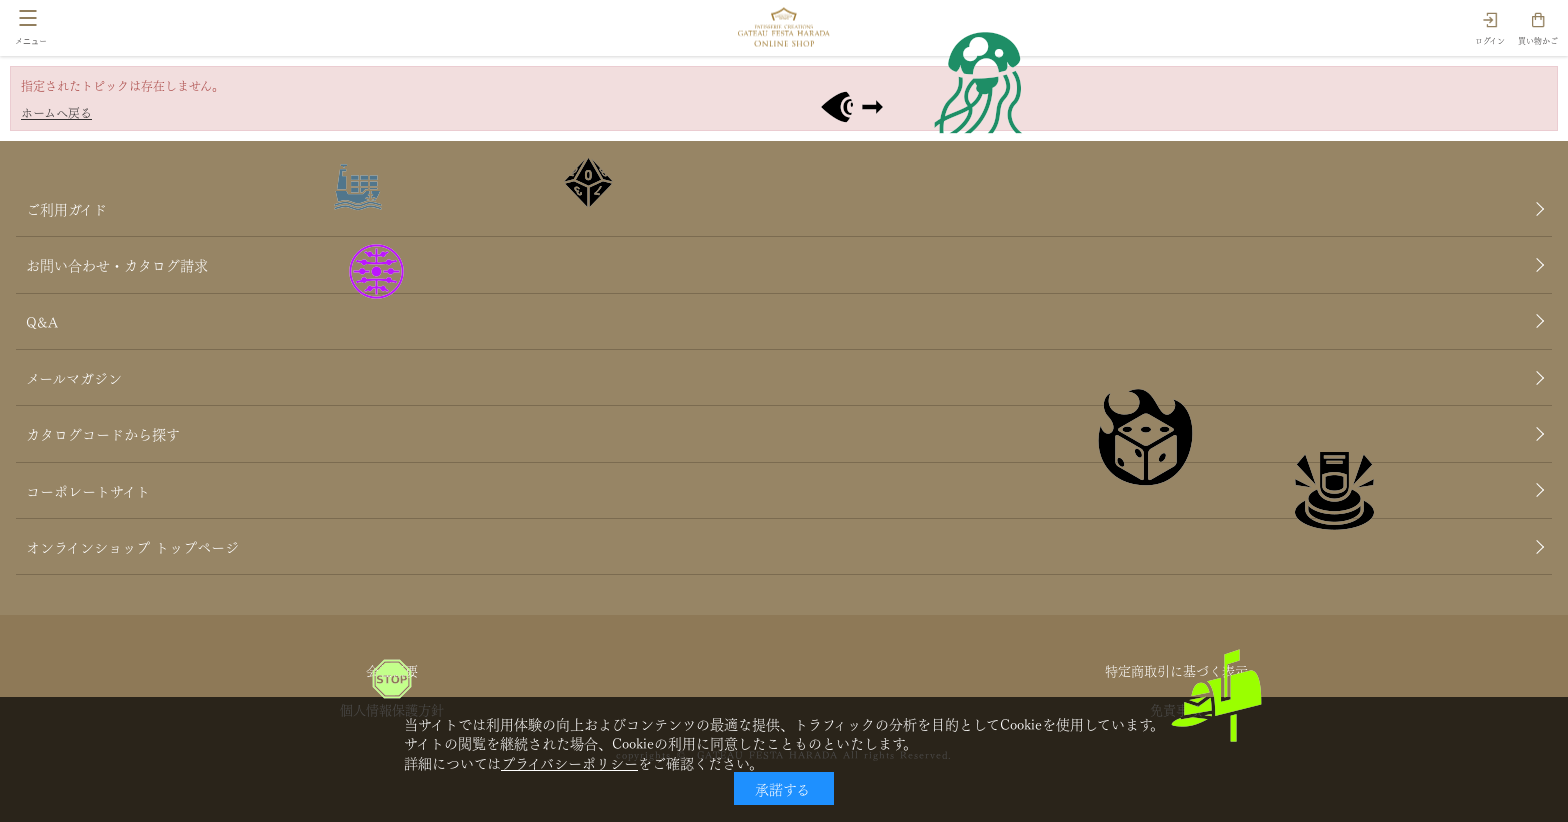 The image size is (1568, 822). What do you see at coordinates (1216, 695) in the screenshot?
I see `access your mailbox or inbox` at bounding box center [1216, 695].